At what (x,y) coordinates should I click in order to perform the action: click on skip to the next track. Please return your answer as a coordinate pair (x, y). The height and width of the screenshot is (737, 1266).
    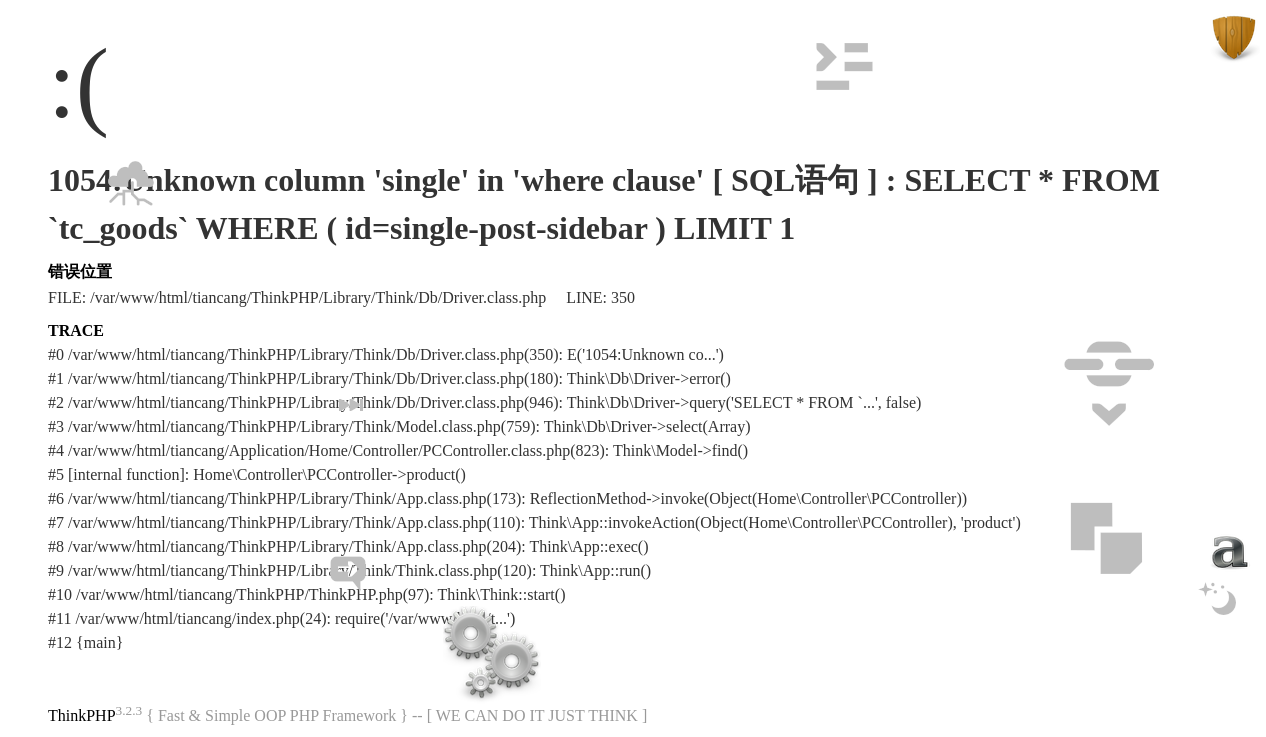
    Looking at the image, I should click on (351, 405).